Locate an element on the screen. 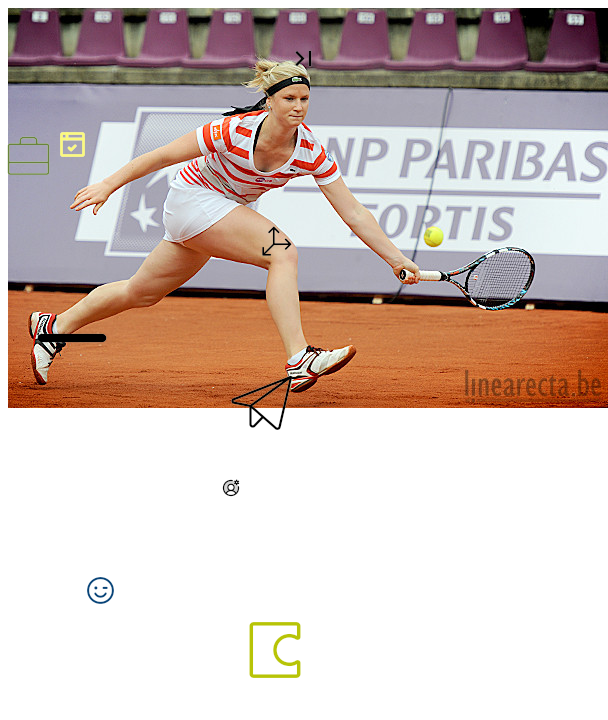  remove an item from a list or cart is located at coordinates (72, 338).